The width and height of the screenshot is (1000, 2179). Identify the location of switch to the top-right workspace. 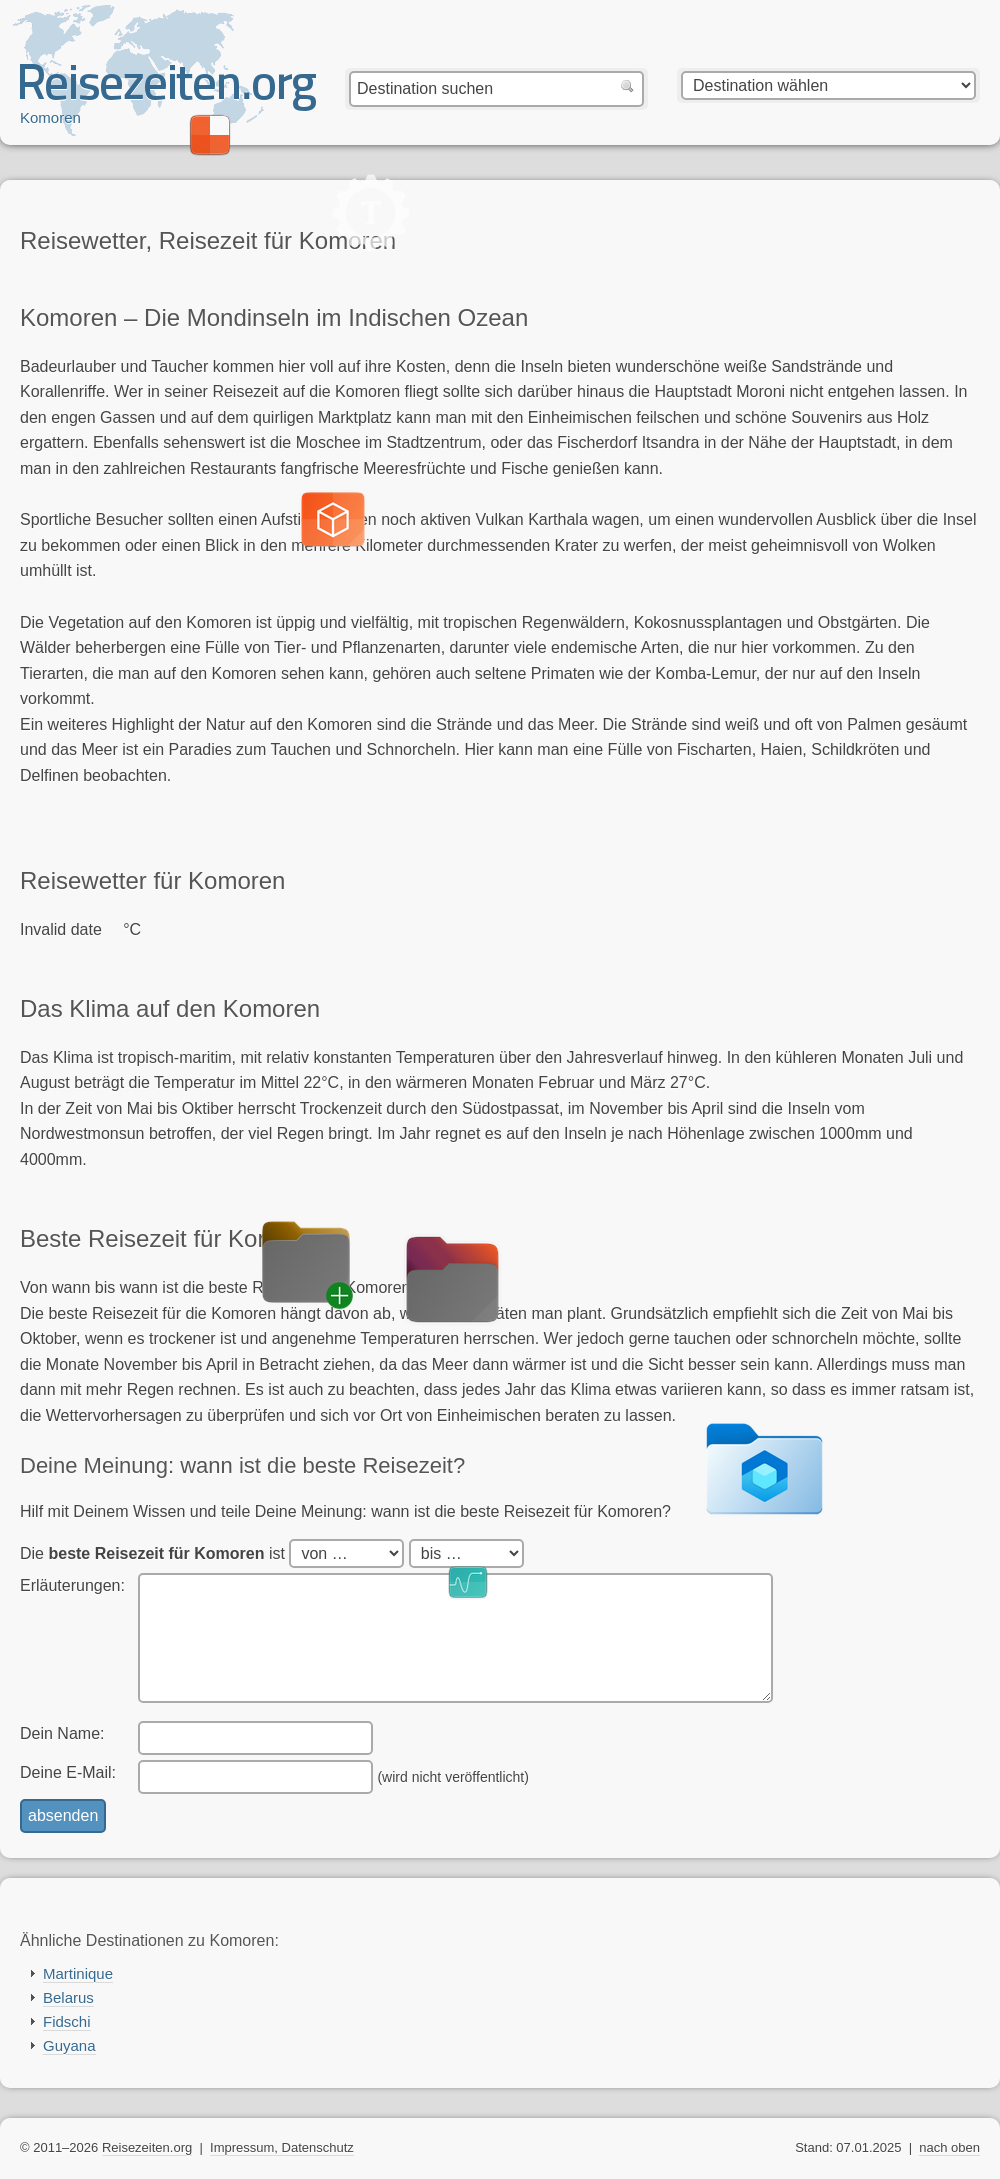
(210, 135).